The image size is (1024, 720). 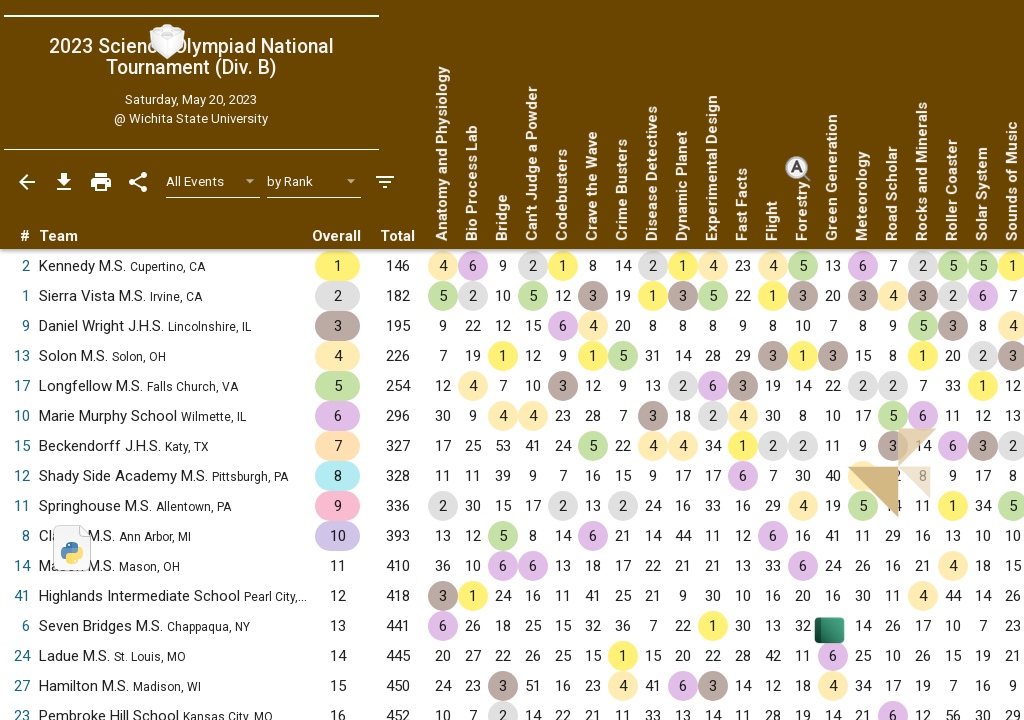 I want to click on a python script or source code file, so click(x=72, y=548).